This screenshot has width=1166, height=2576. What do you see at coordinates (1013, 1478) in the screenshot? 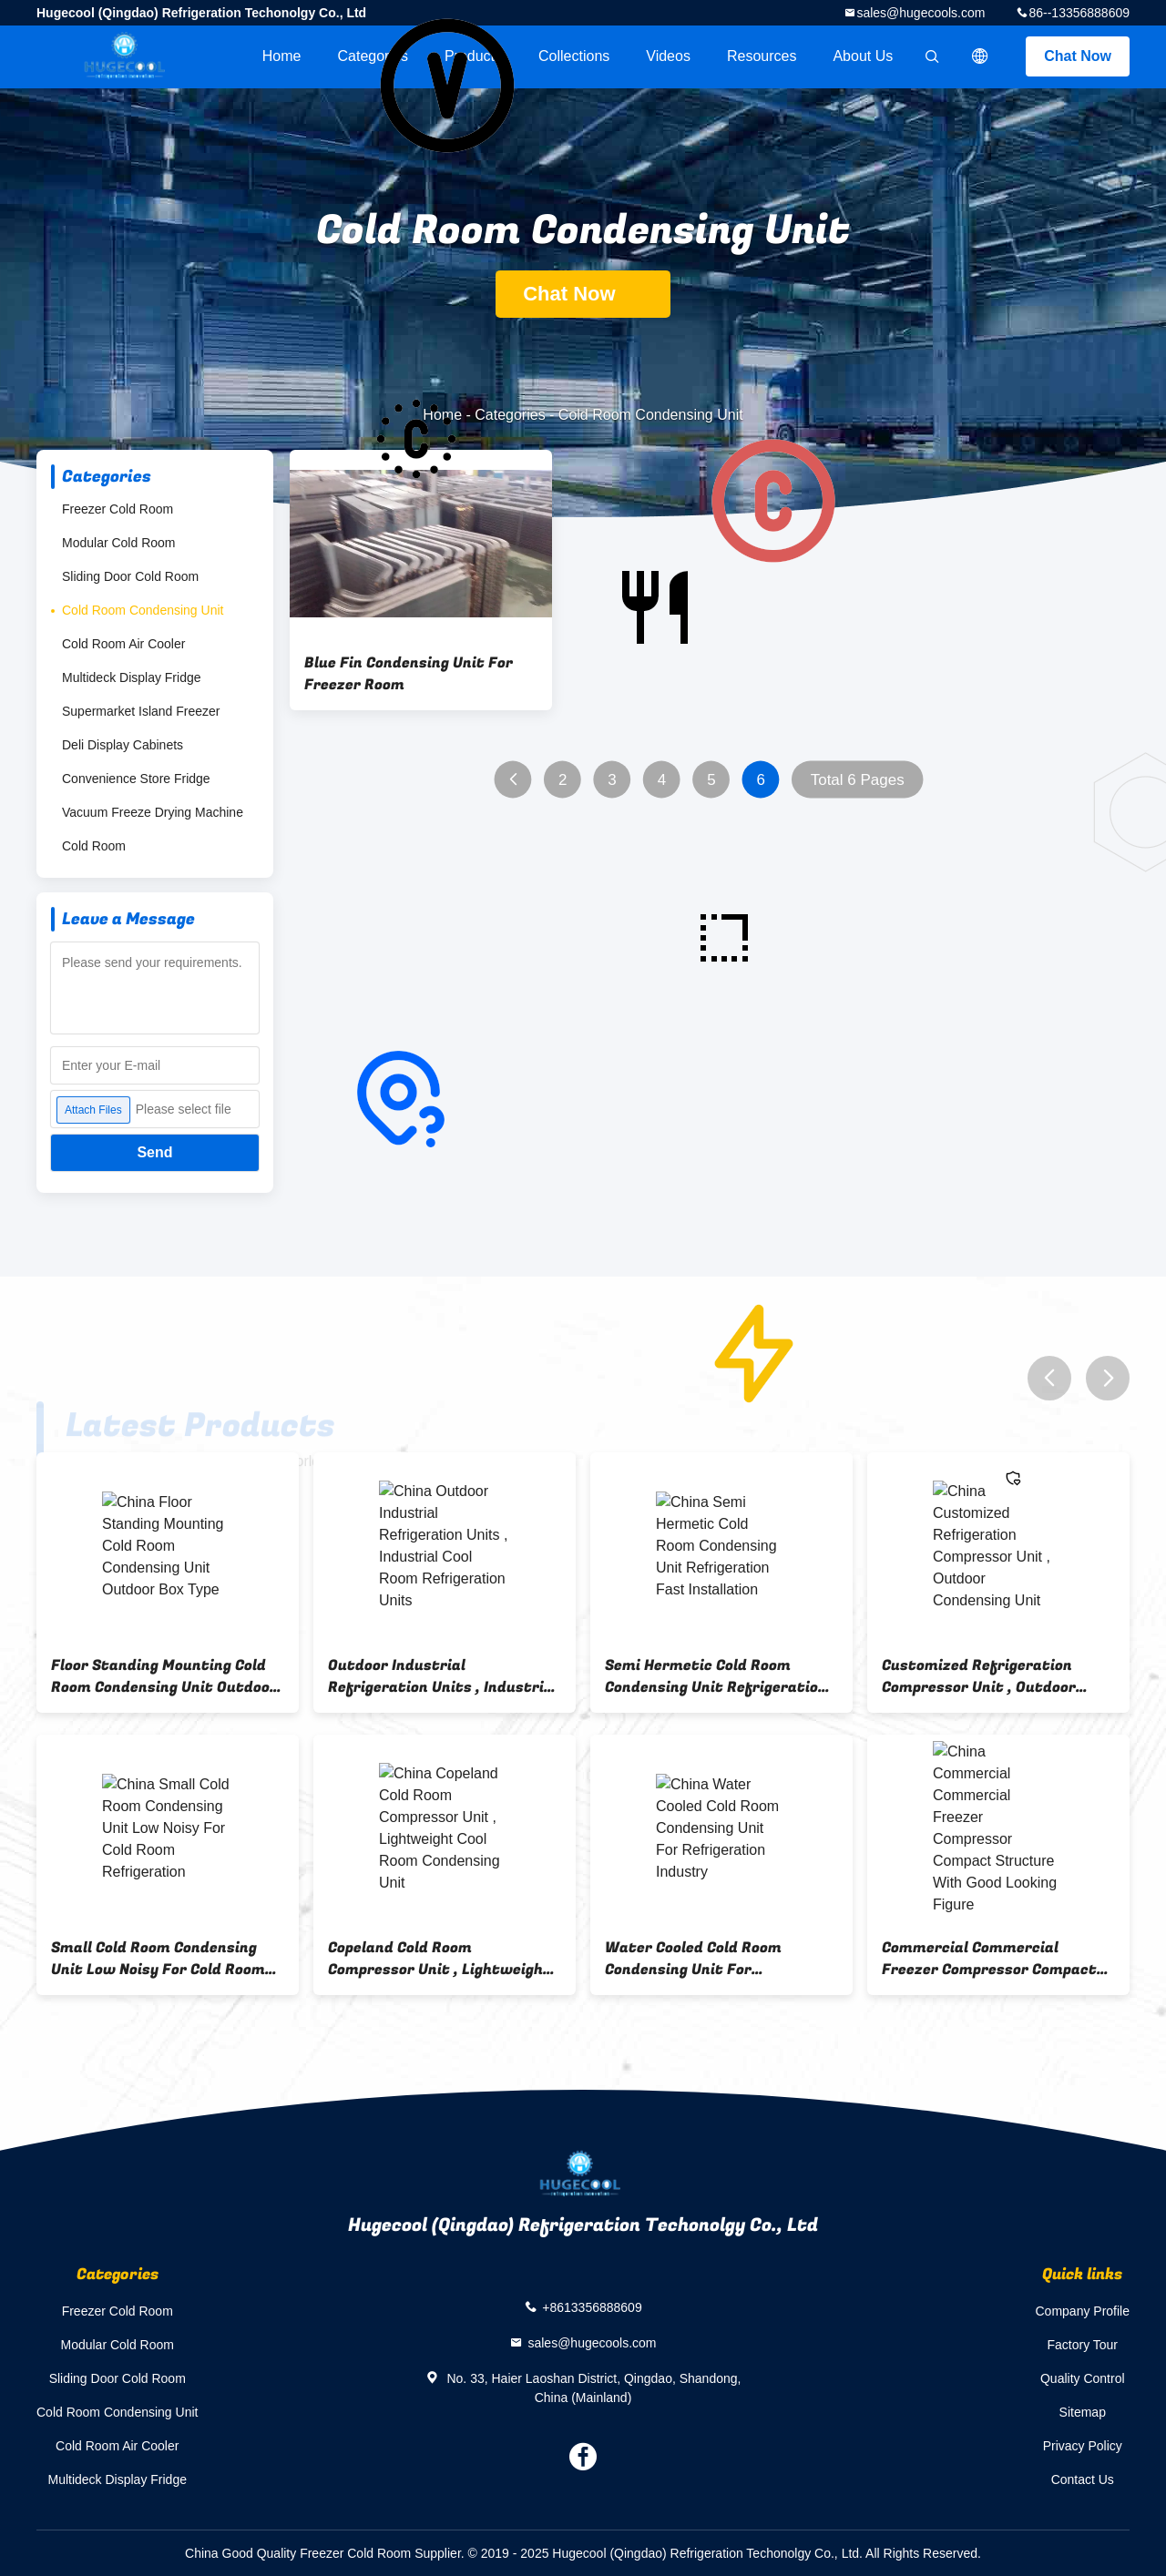
I see `enable health data protection` at bounding box center [1013, 1478].